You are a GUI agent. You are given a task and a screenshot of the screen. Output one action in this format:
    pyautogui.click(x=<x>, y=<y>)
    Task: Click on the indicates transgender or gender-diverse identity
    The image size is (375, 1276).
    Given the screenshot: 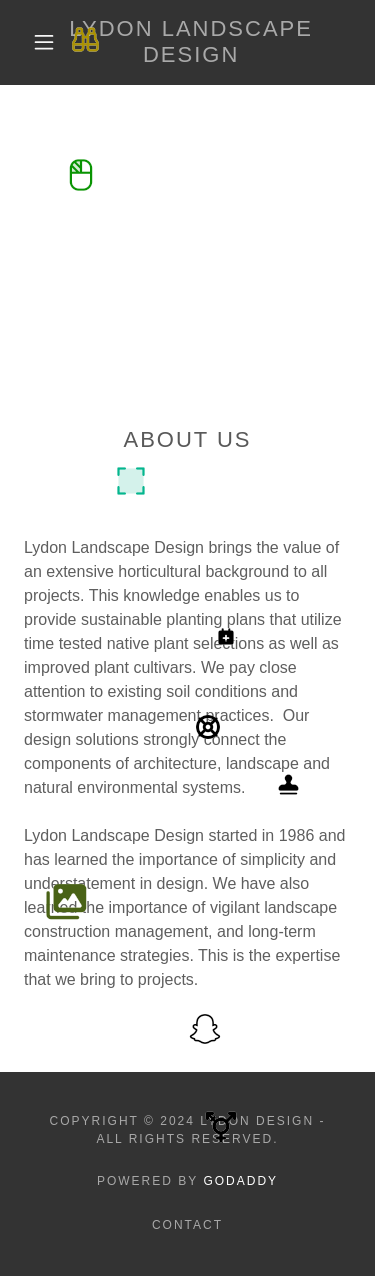 What is the action you would take?
    pyautogui.click(x=221, y=1127)
    